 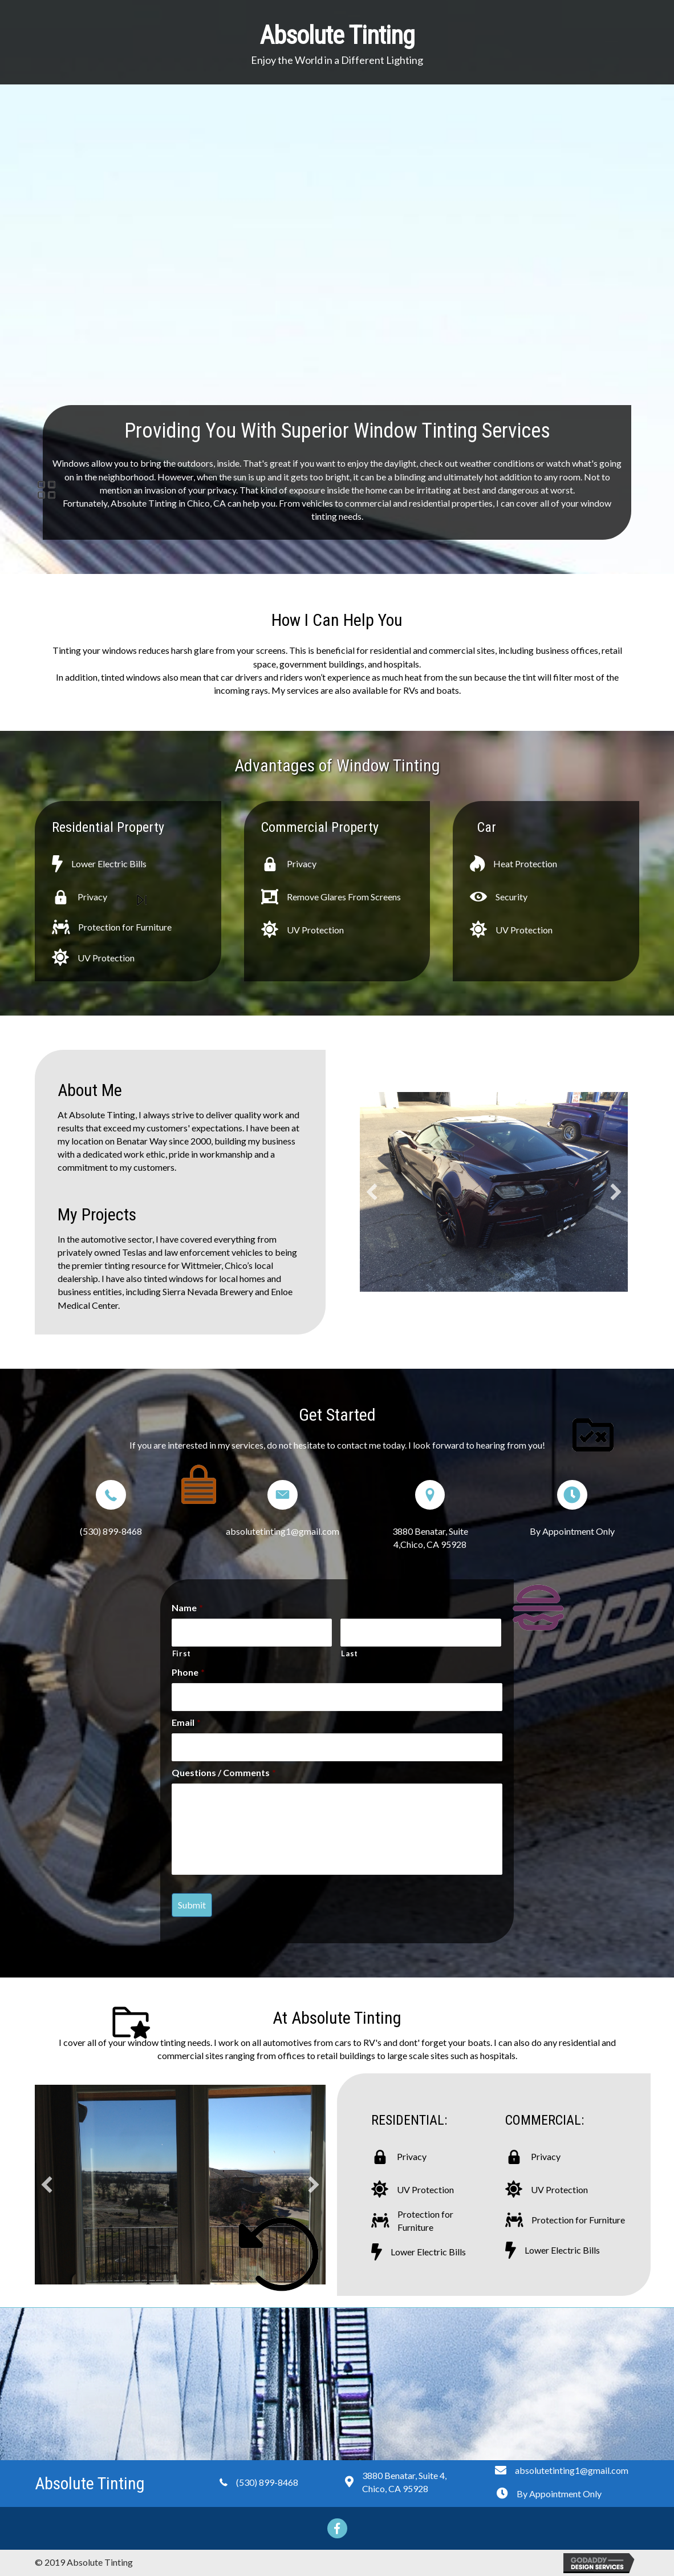 What do you see at coordinates (46, 490) in the screenshot?
I see `view all applications` at bounding box center [46, 490].